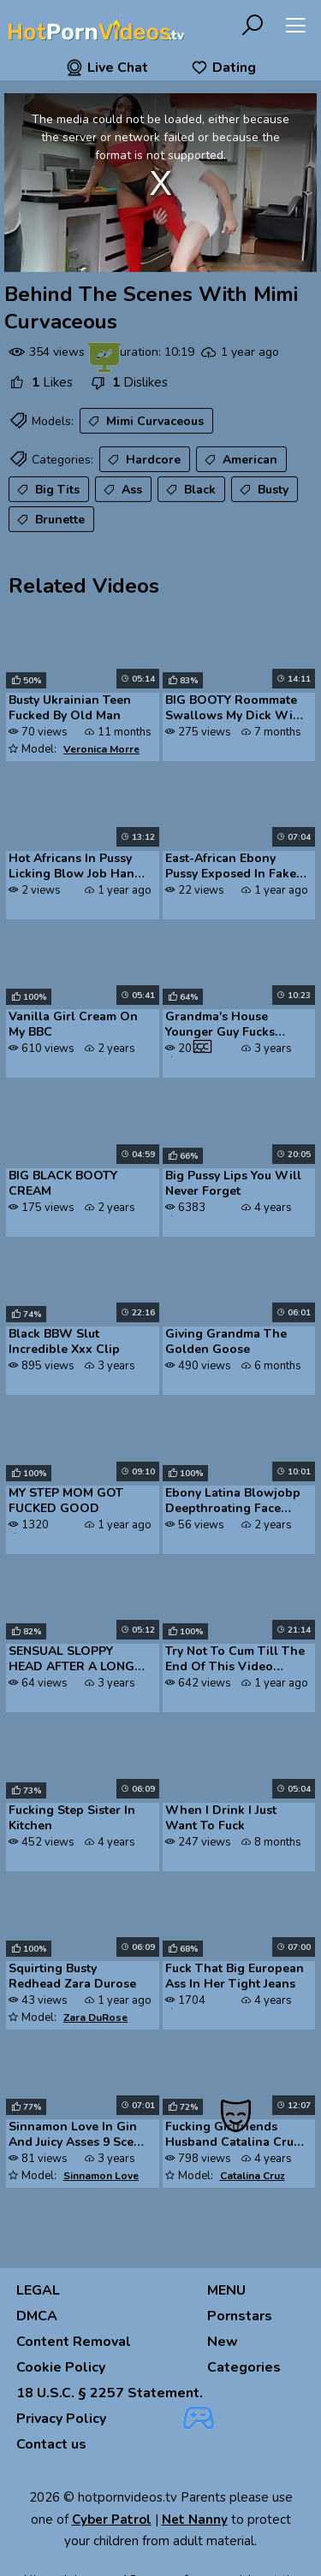  Describe the element at coordinates (104, 357) in the screenshot. I see `start a presentation or slideshow` at that location.